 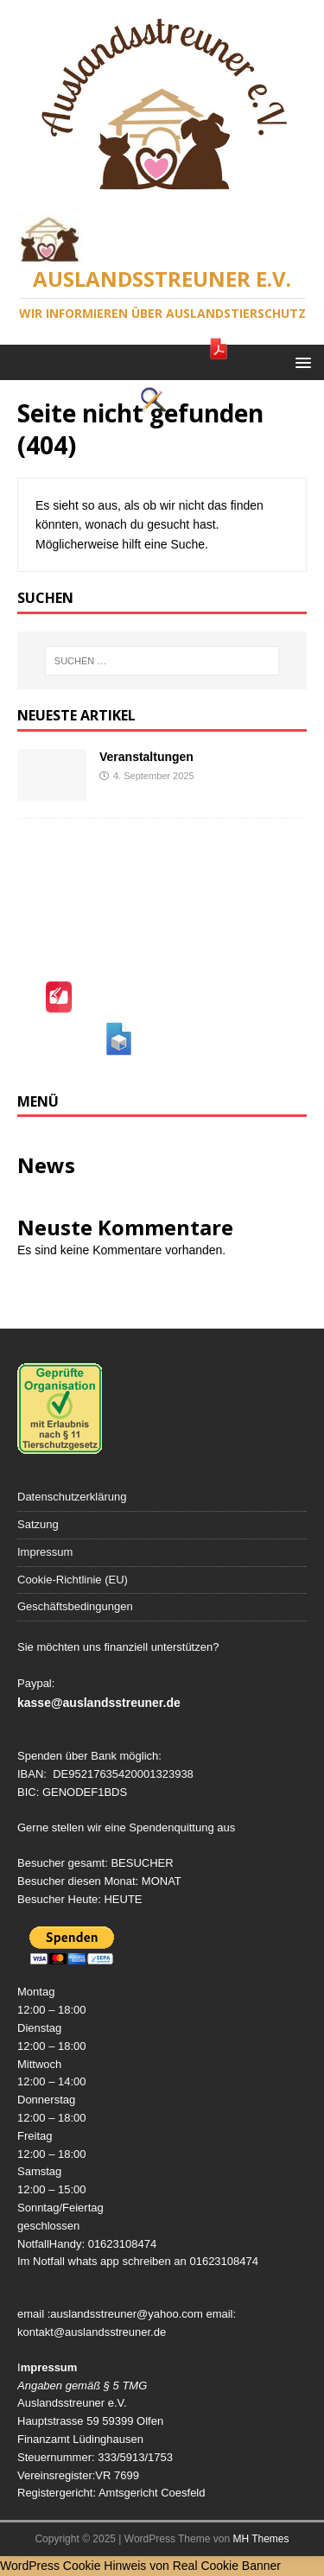 What do you see at coordinates (59, 997) in the screenshot?
I see `an eps vector image file` at bounding box center [59, 997].